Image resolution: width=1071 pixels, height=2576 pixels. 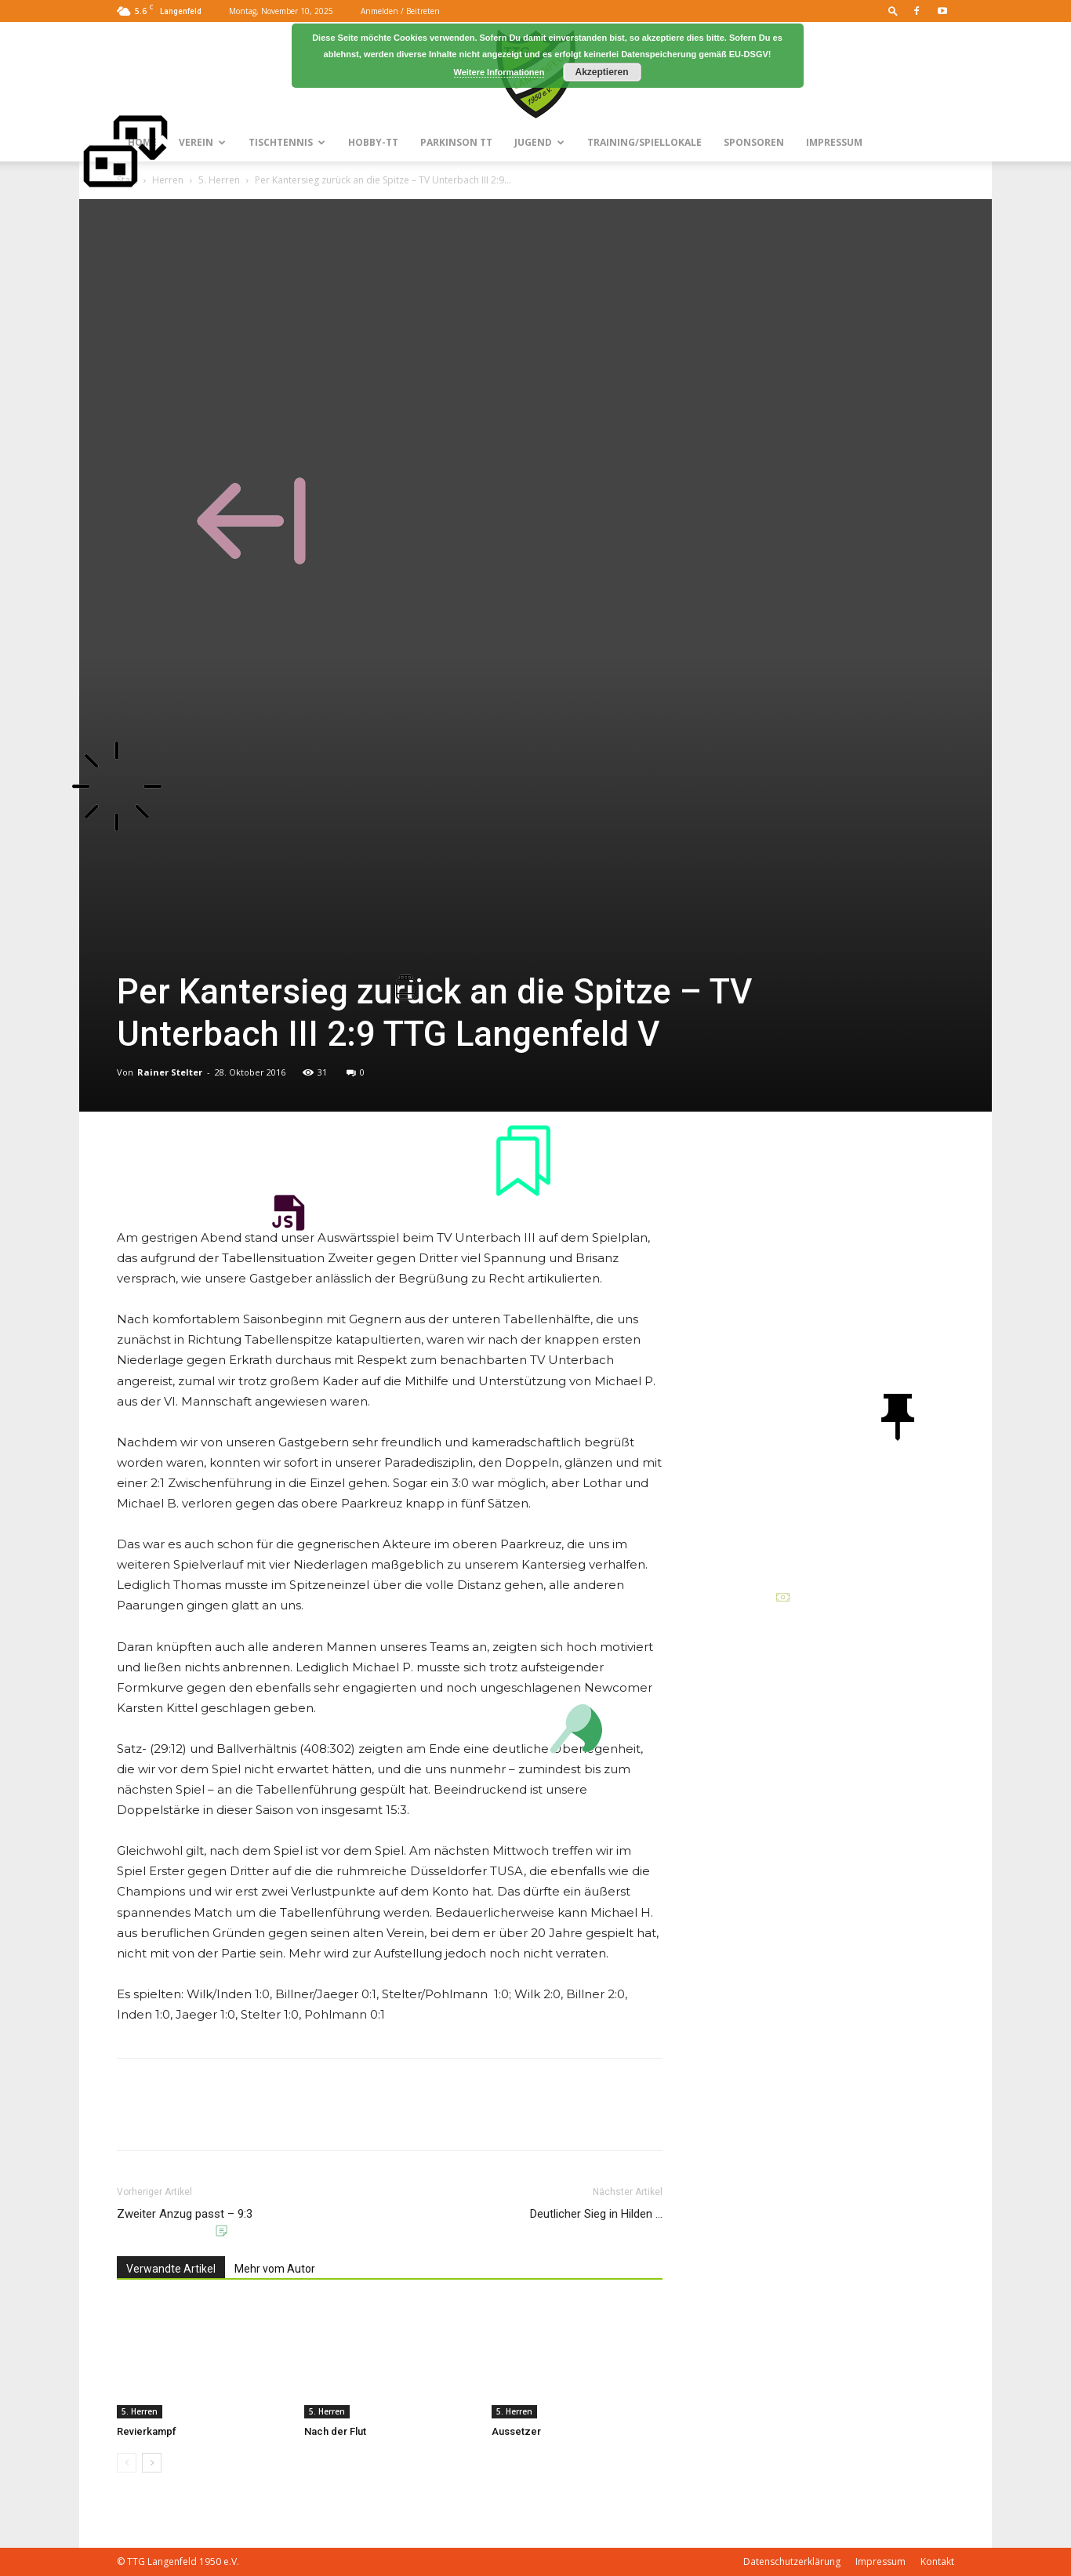 What do you see at coordinates (782, 1597) in the screenshot?
I see `view your balance or funds` at bounding box center [782, 1597].